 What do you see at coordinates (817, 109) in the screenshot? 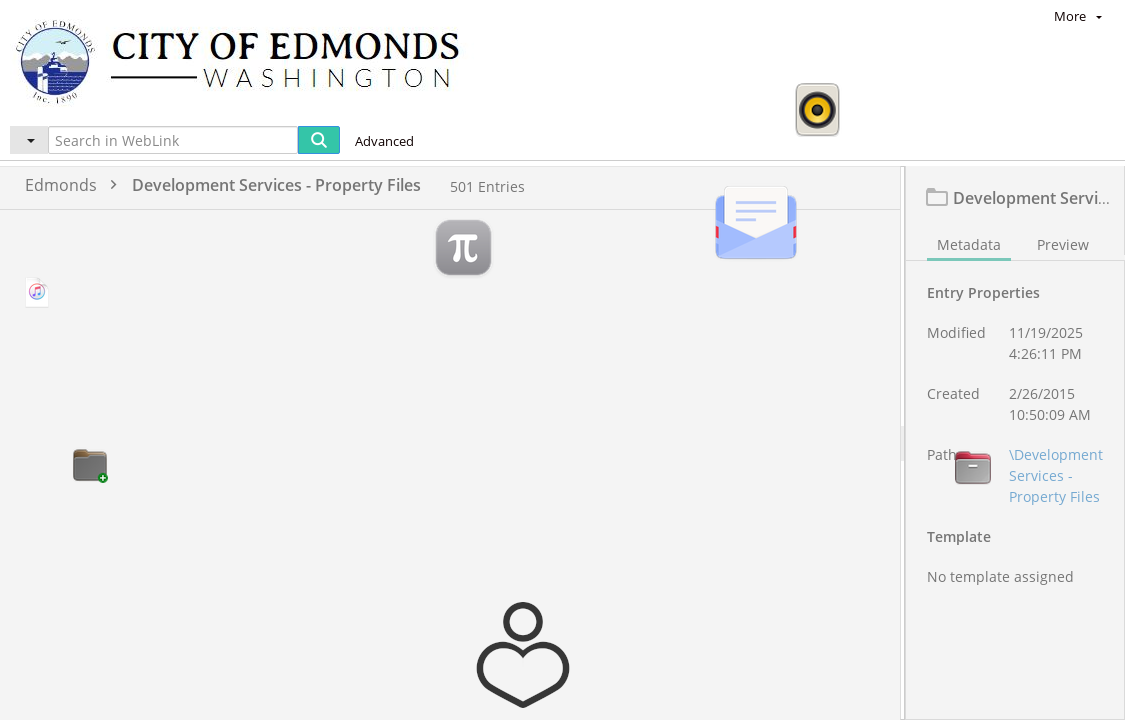
I see `access system sound settings` at bounding box center [817, 109].